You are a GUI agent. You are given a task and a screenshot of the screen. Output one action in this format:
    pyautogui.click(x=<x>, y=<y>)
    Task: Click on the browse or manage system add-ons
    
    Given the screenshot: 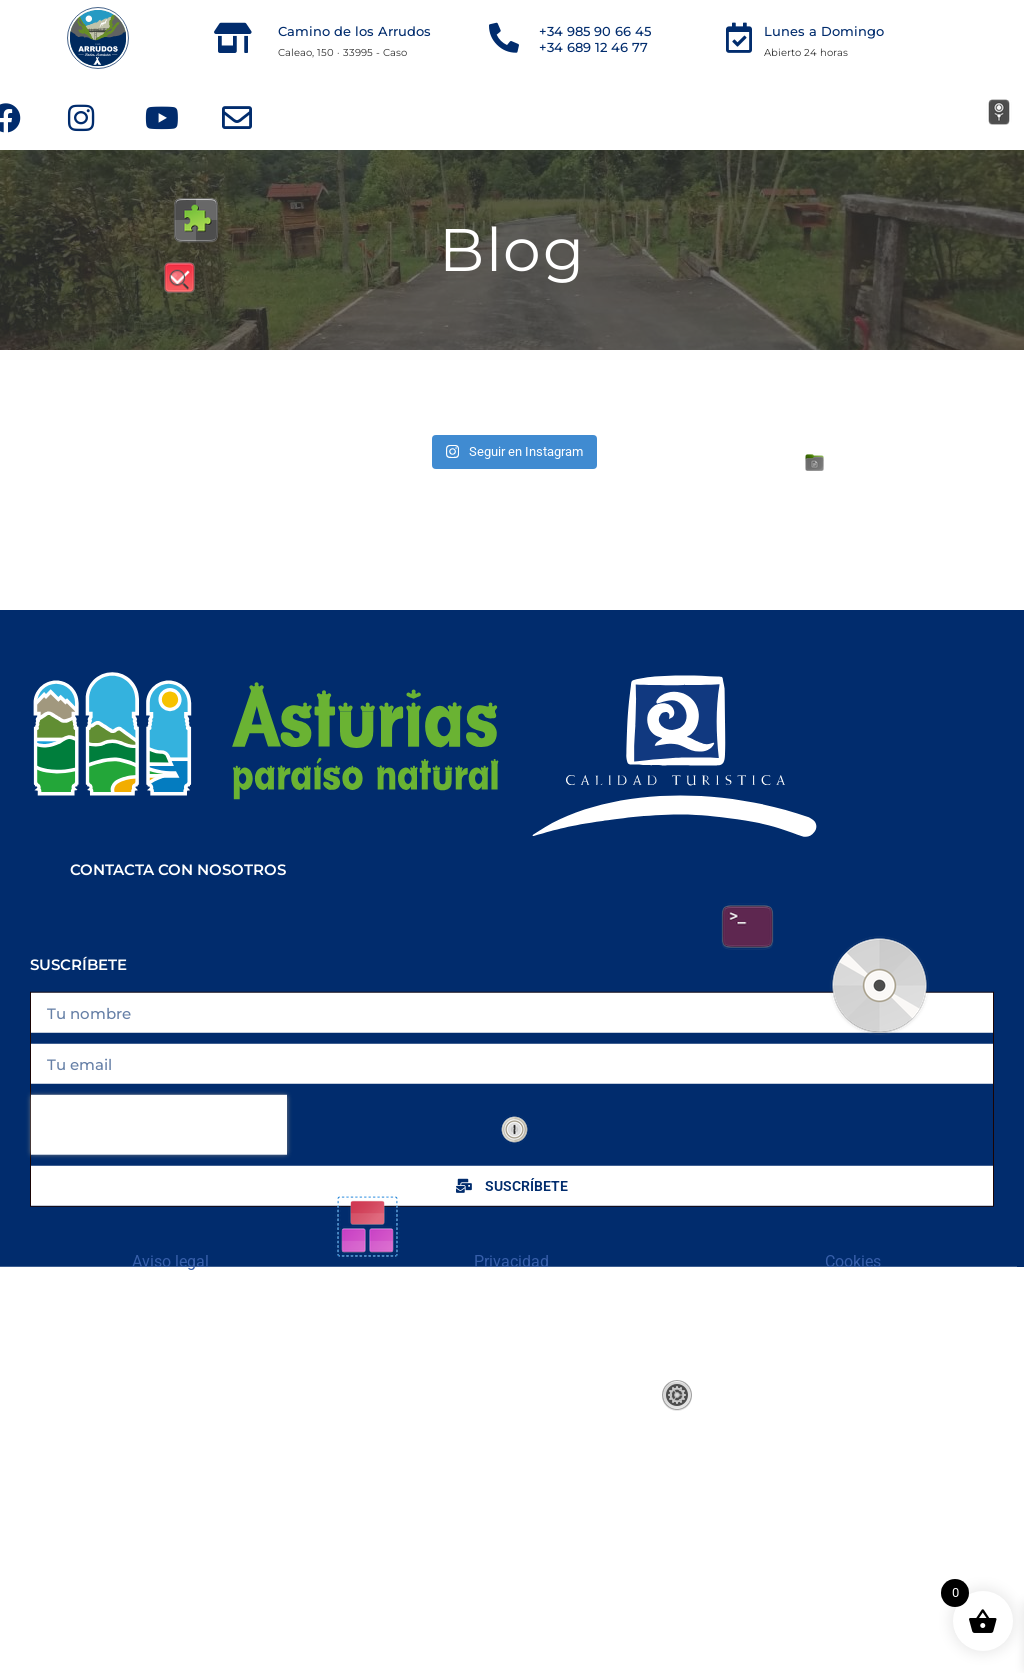 What is the action you would take?
    pyautogui.click(x=196, y=220)
    